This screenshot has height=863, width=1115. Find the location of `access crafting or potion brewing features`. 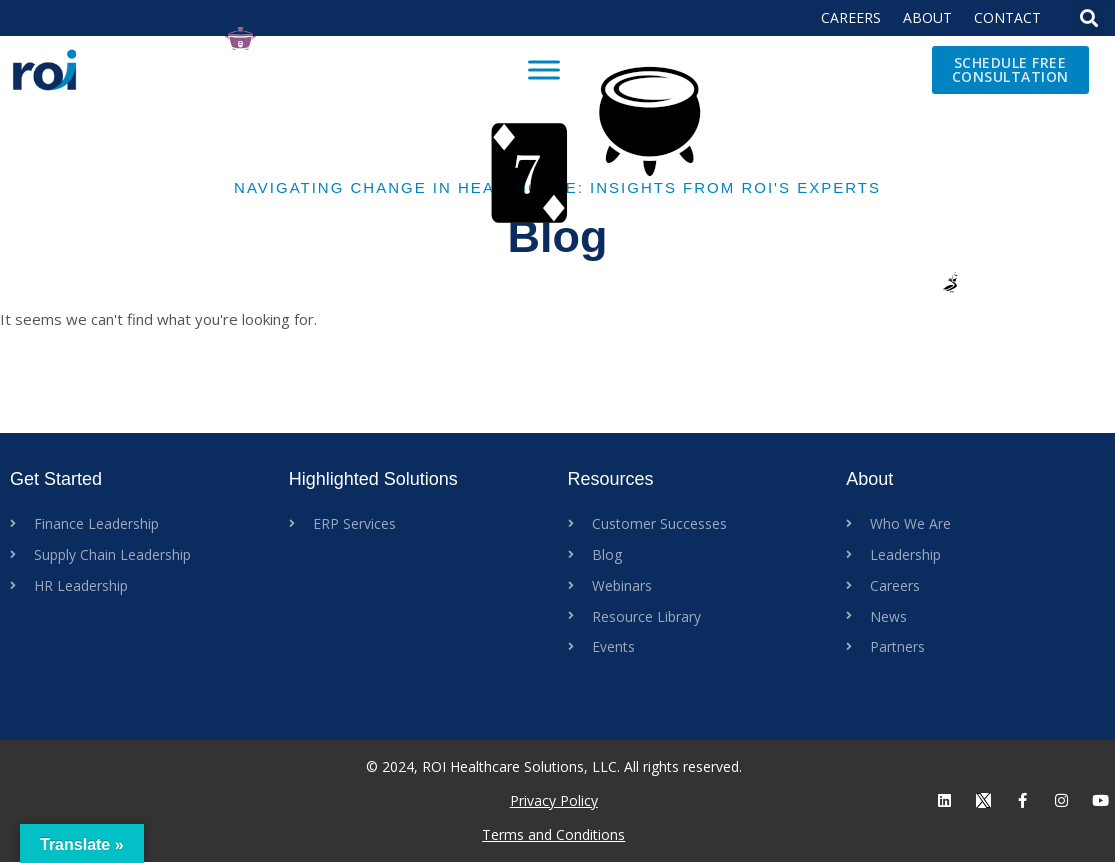

access crafting or potion brewing features is located at coordinates (649, 121).